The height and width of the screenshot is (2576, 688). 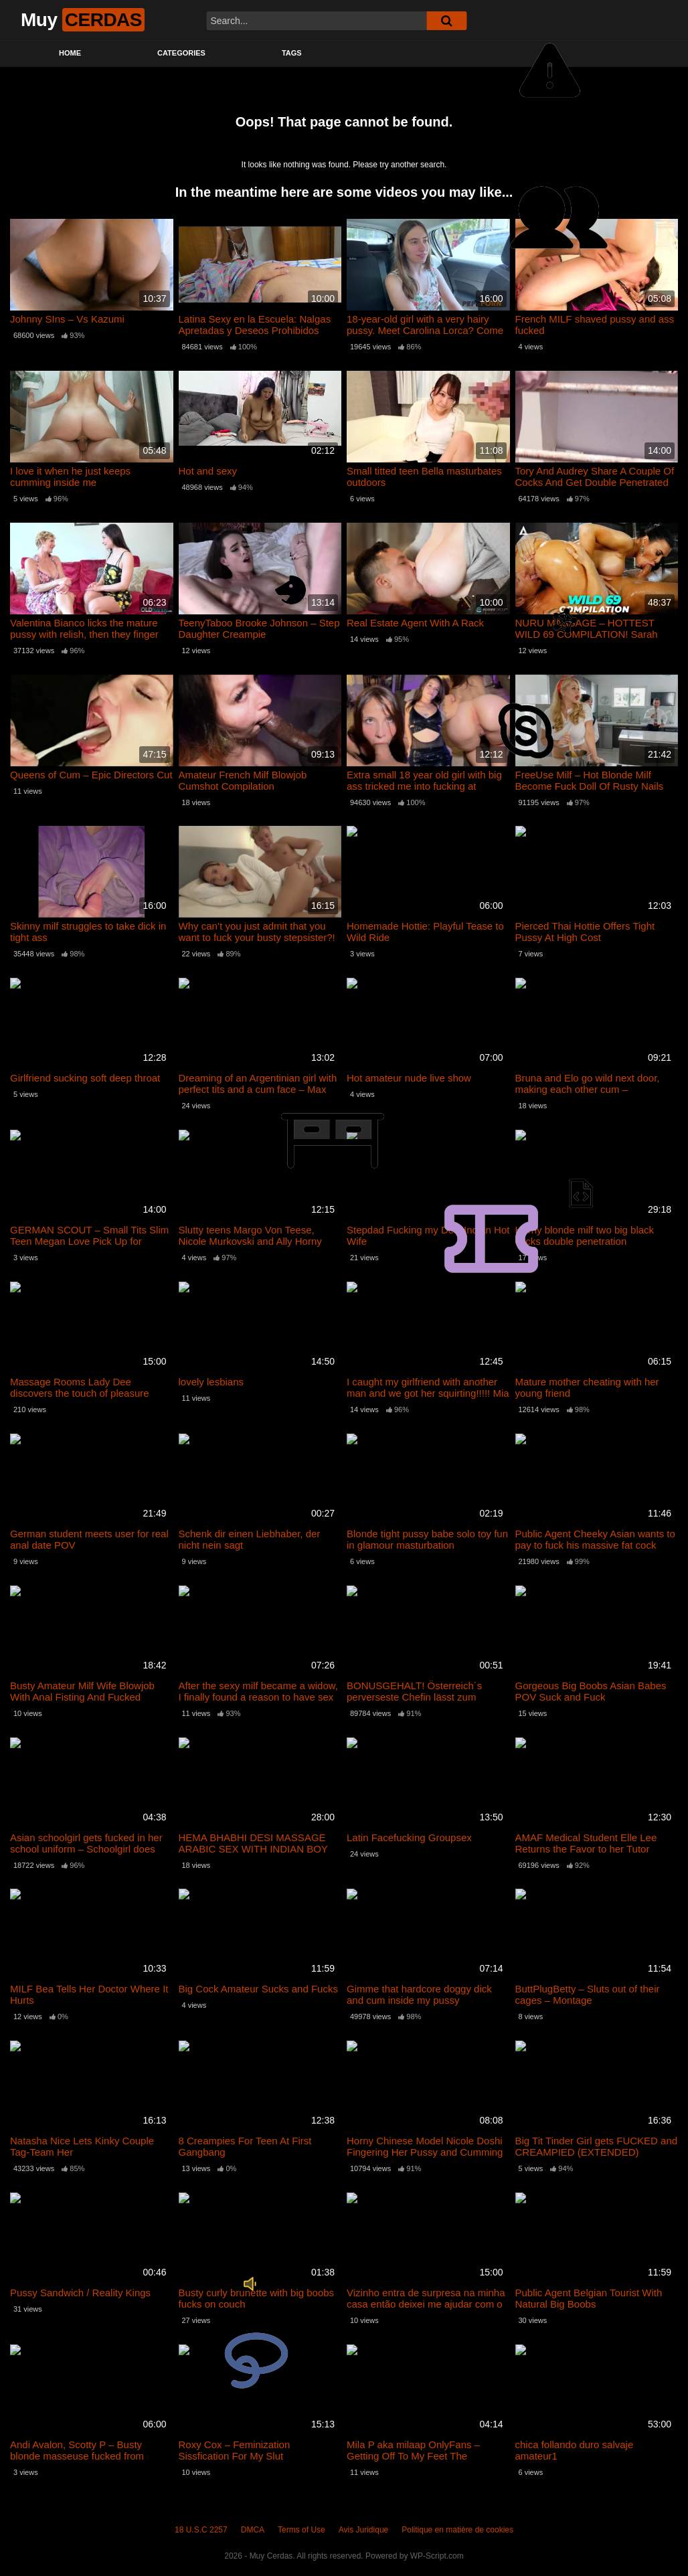 I want to click on open Skype app, so click(x=526, y=731).